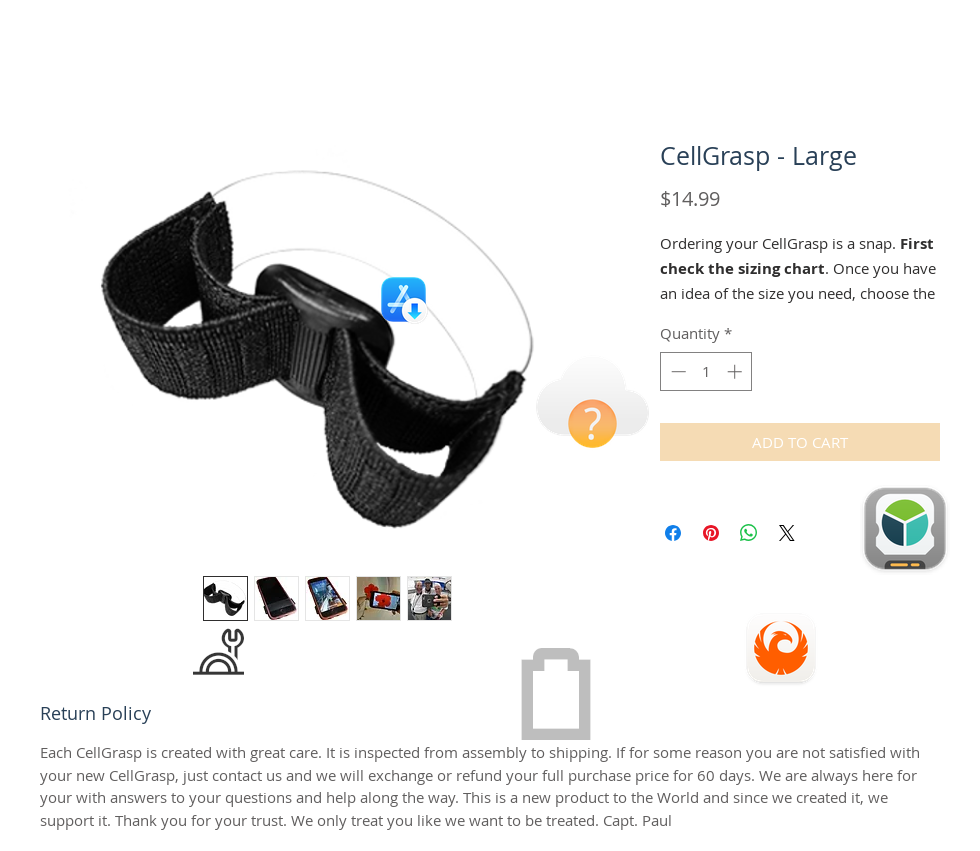  Describe the element at coordinates (556, 694) in the screenshot. I see `indicates battery is empty or critically low` at that location.